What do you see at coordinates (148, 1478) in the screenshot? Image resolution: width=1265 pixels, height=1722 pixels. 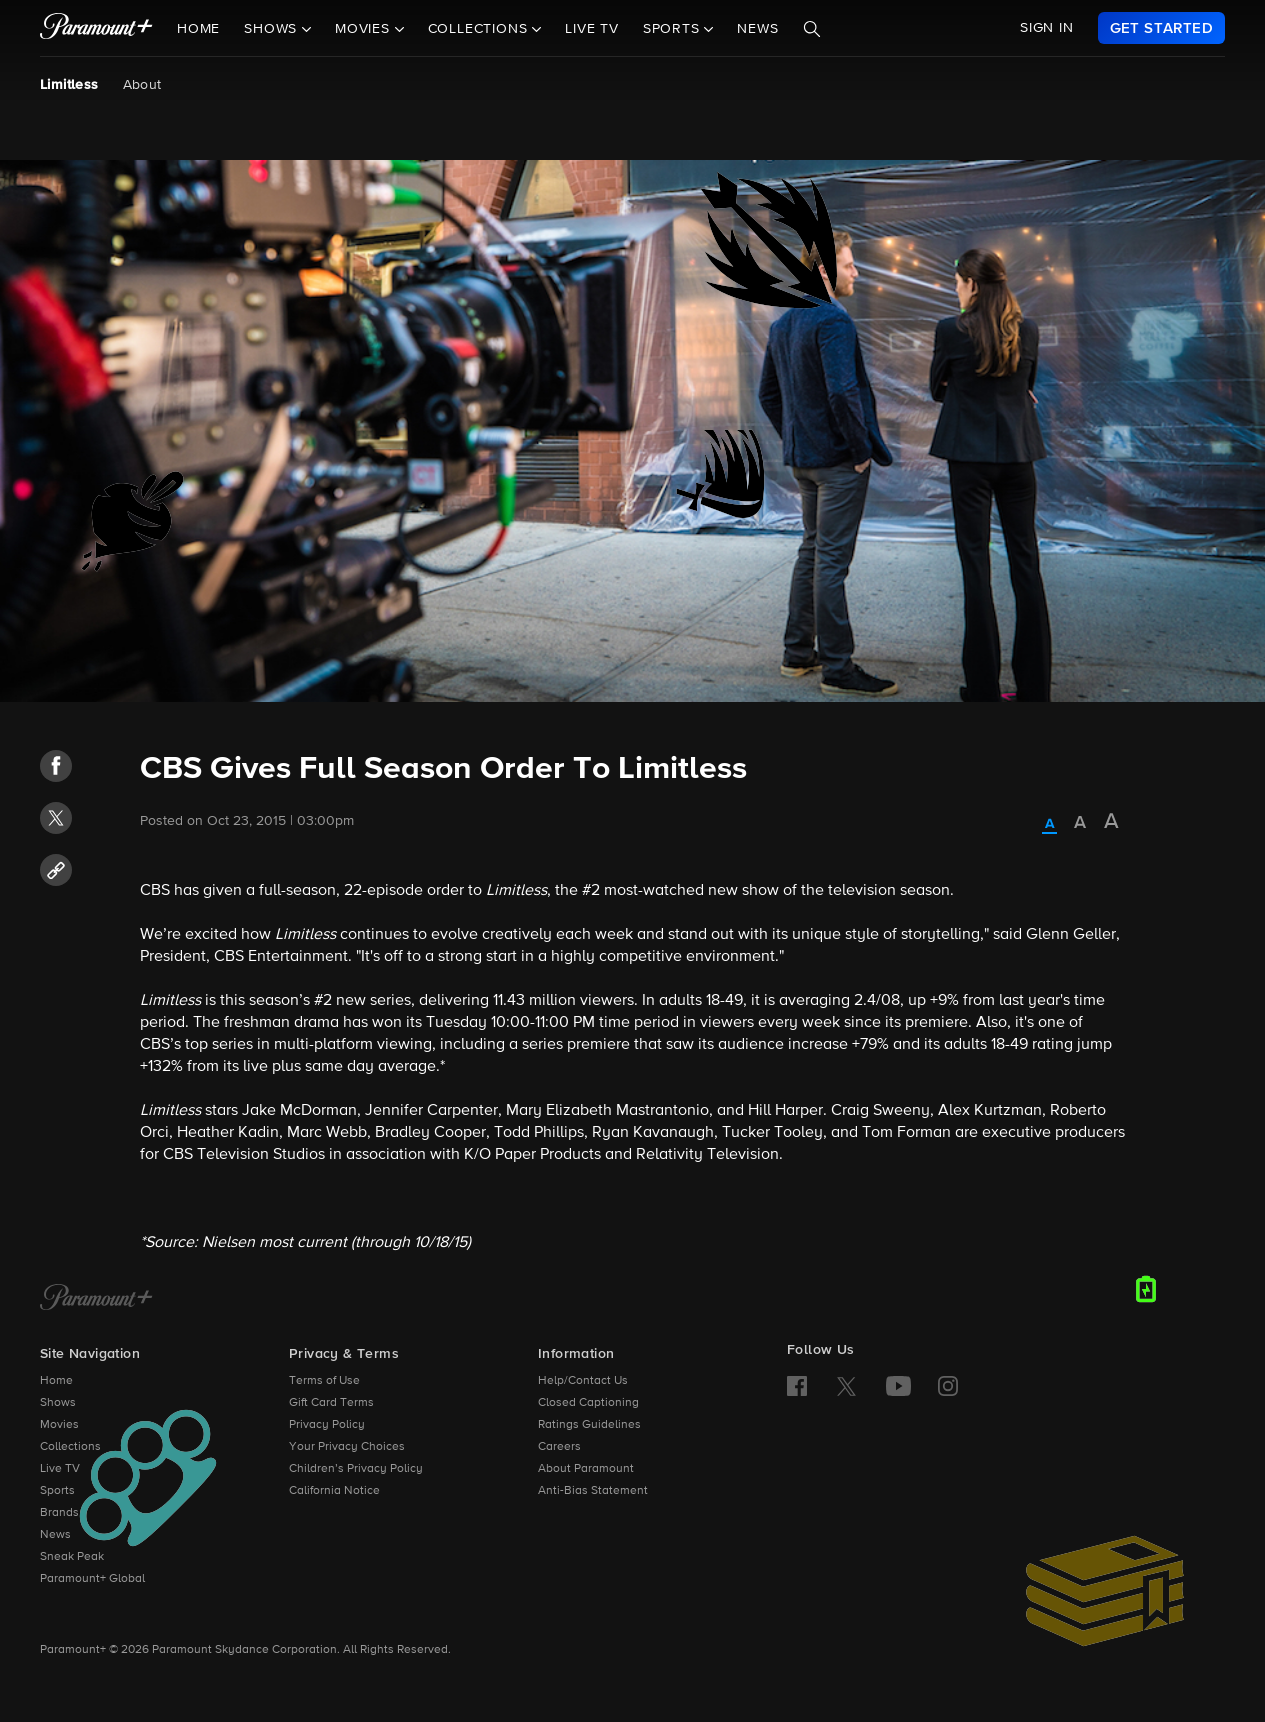 I see `equip brass knuckles weapon` at bounding box center [148, 1478].